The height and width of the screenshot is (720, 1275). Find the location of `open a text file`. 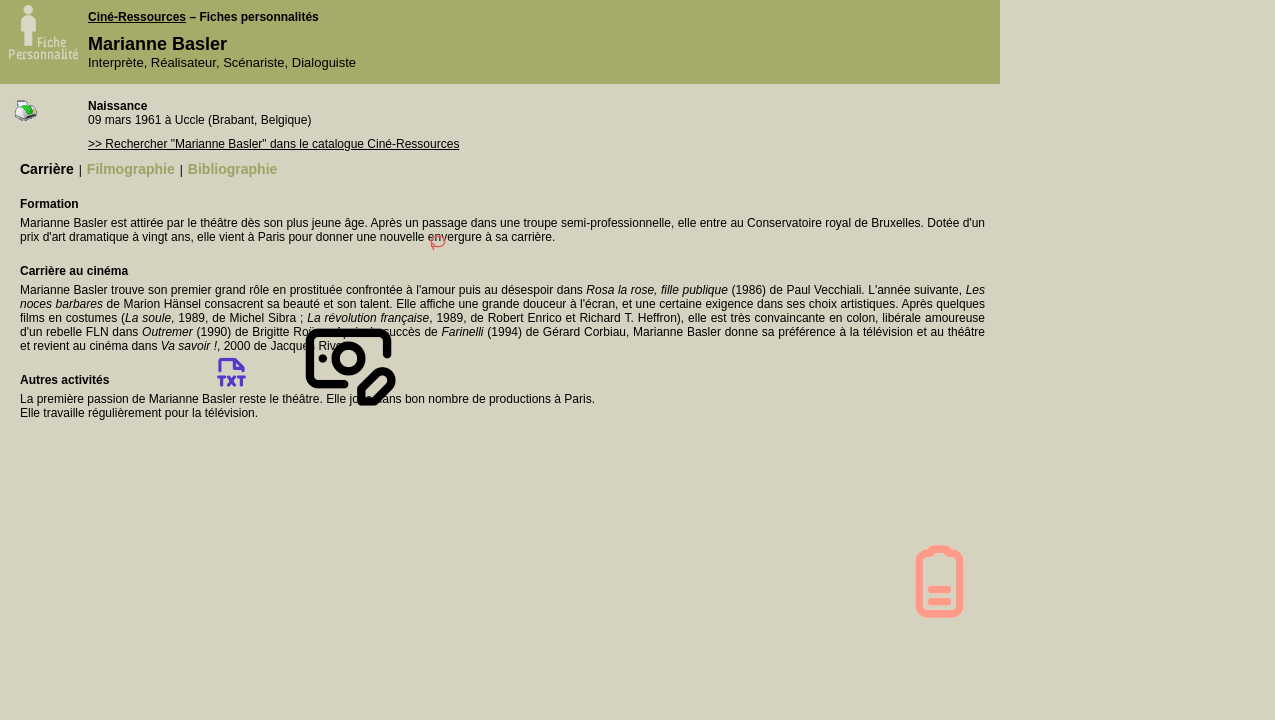

open a text file is located at coordinates (231, 373).